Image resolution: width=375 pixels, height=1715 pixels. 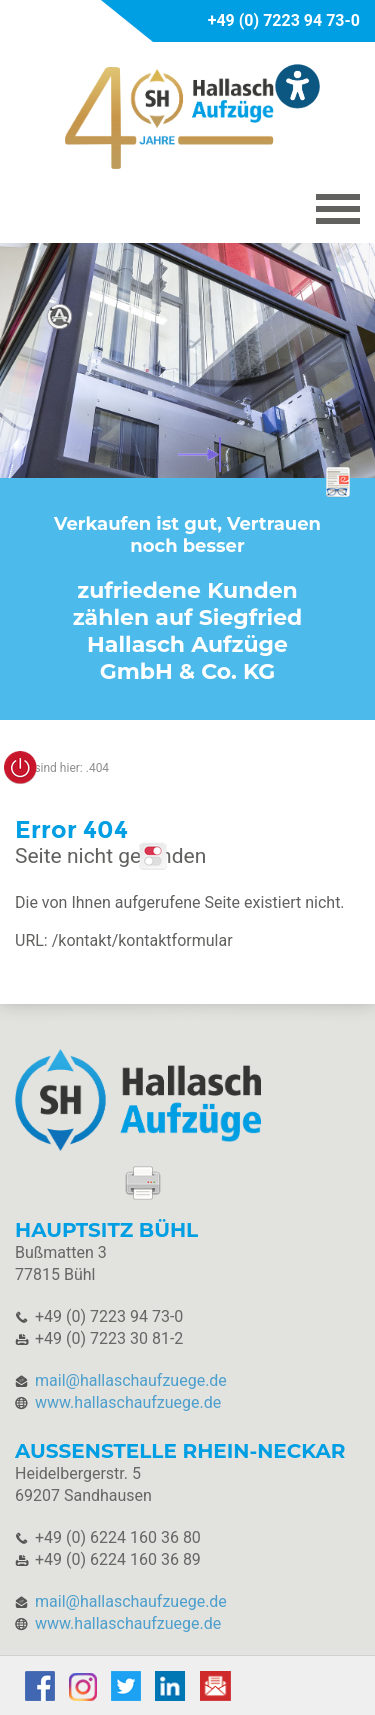 What do you see at coordinates (21, 768) in the screenshot?
I see `shut down or power off the system` at bounding box center [21, 768].